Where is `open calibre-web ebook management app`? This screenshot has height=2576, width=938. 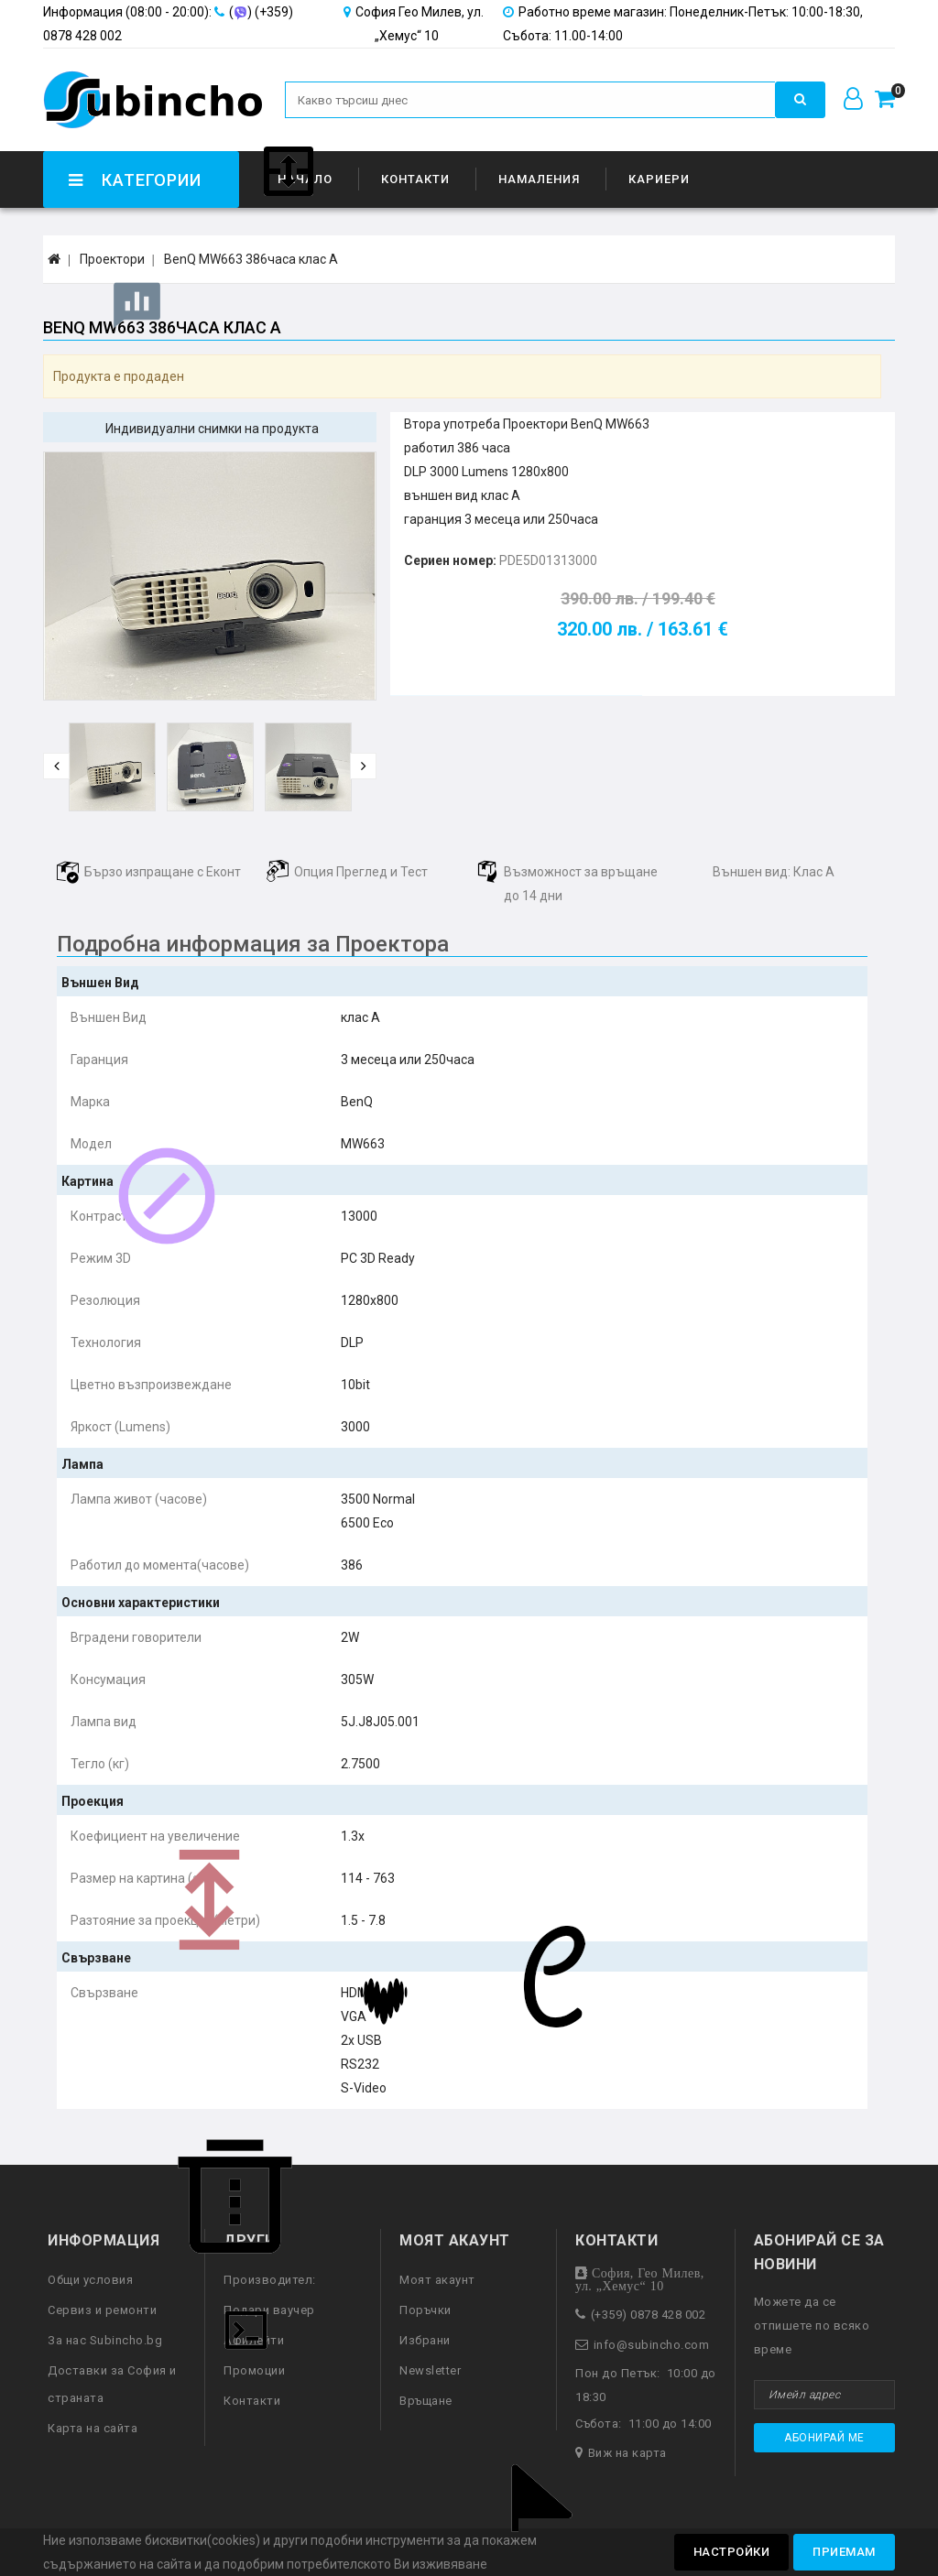
open calibre-web ebook management app is located at coordinates (554, 1976).